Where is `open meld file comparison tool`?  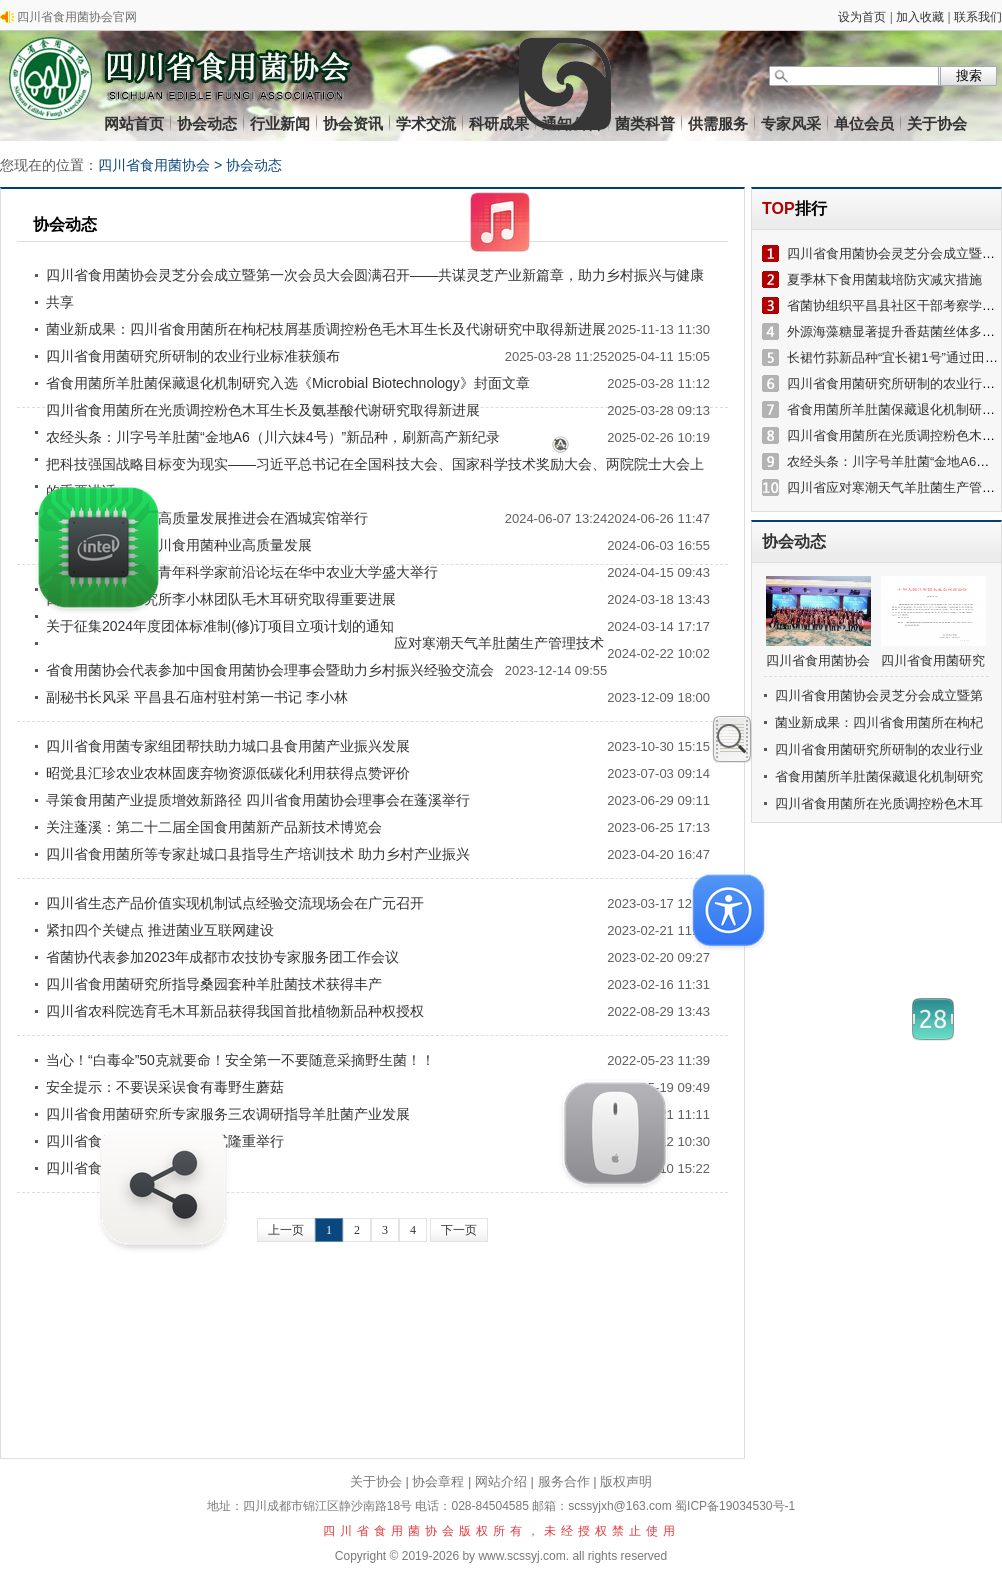
open meld file comparison tool is located at coordinates (565, 84).